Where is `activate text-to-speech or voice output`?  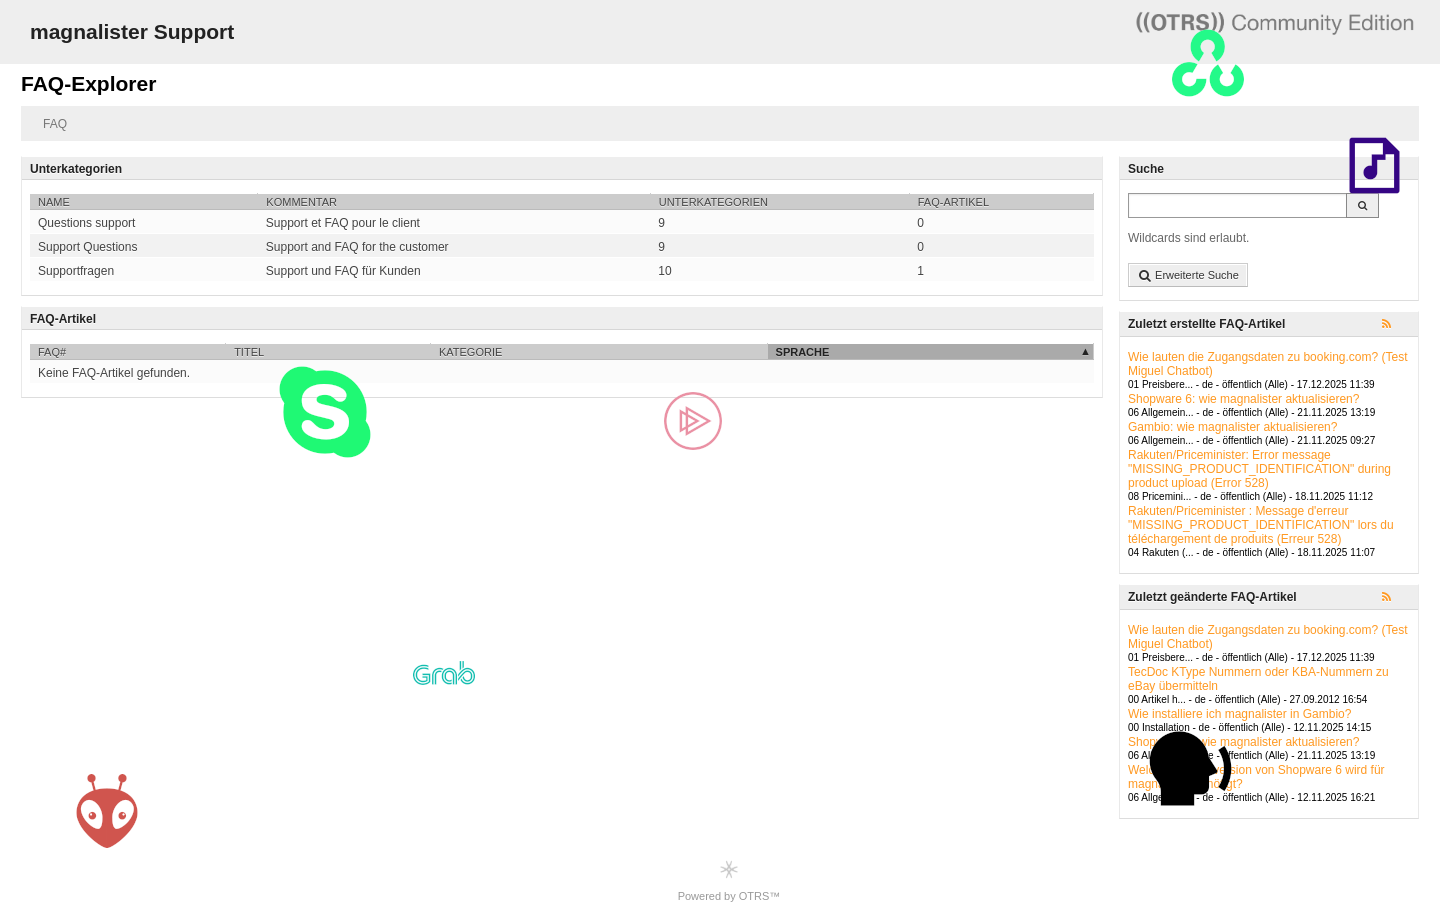
activate text-to-speech or voice output is located at coordinates (1190, 768).